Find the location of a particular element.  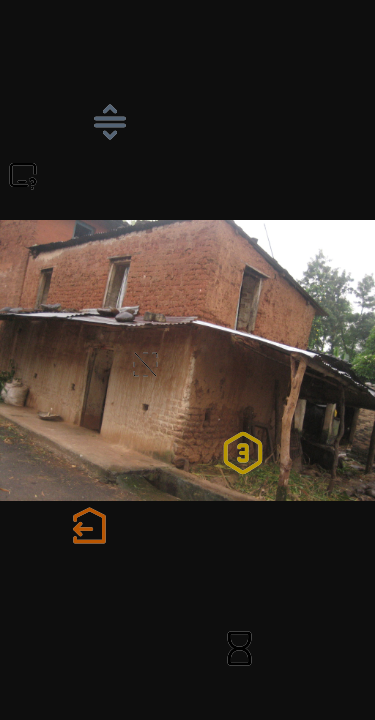

tablet device help or support is located at coordinates (23, 175).